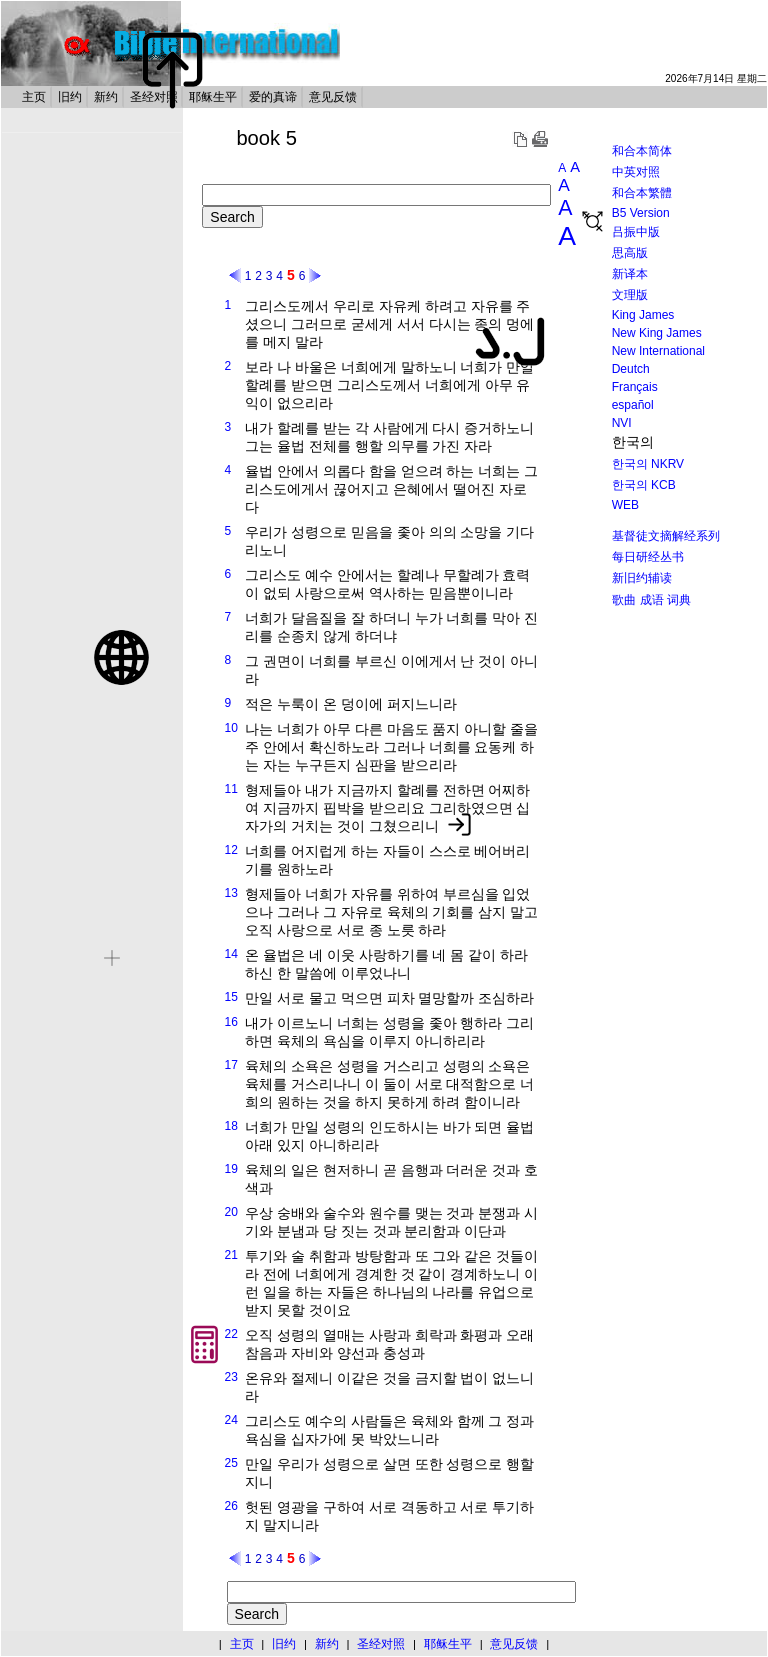  Describe the element at coordinates (459, 824) in the screenshot. I see `log in to your account` at that location.